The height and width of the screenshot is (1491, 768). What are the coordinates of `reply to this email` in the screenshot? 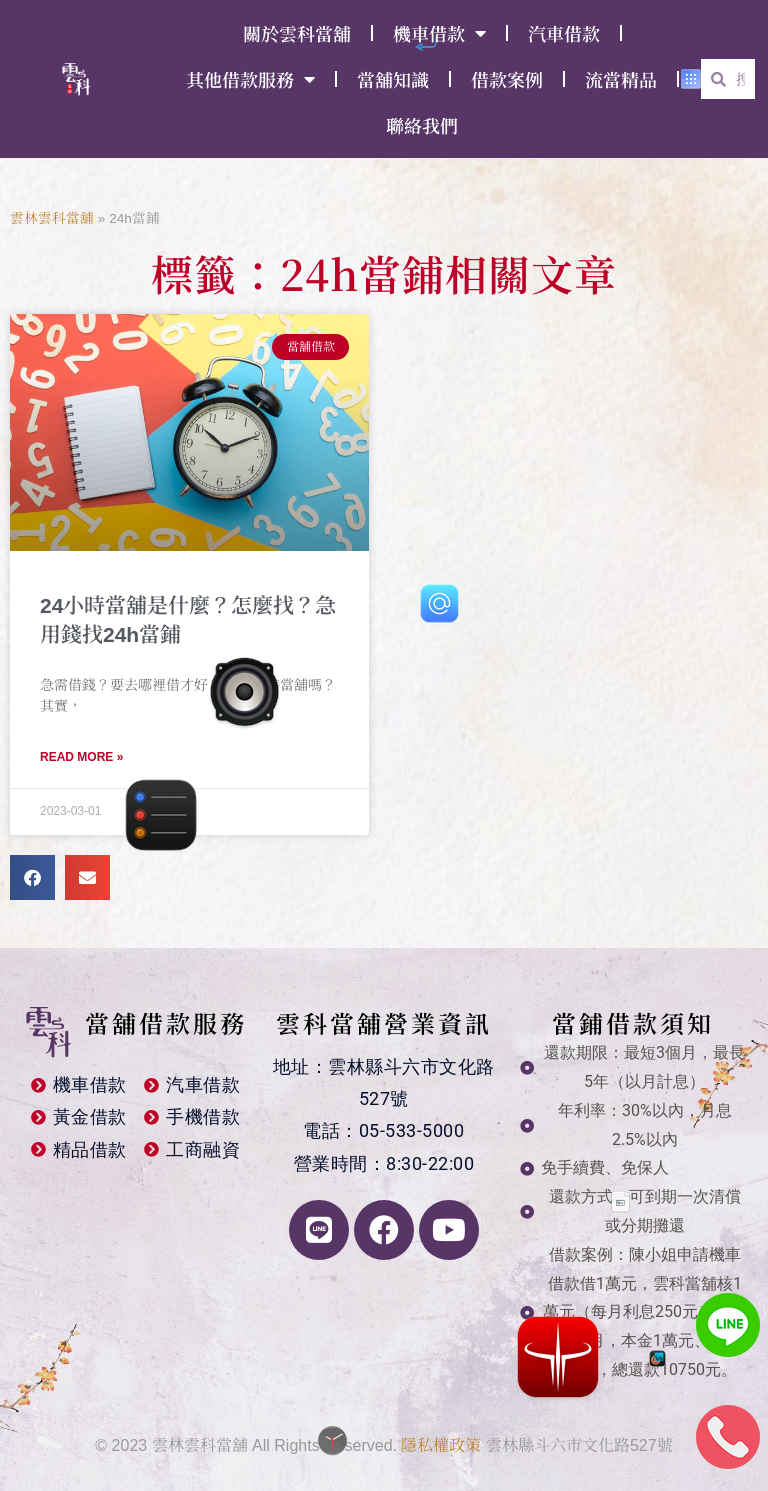 It's located at (425, 42).